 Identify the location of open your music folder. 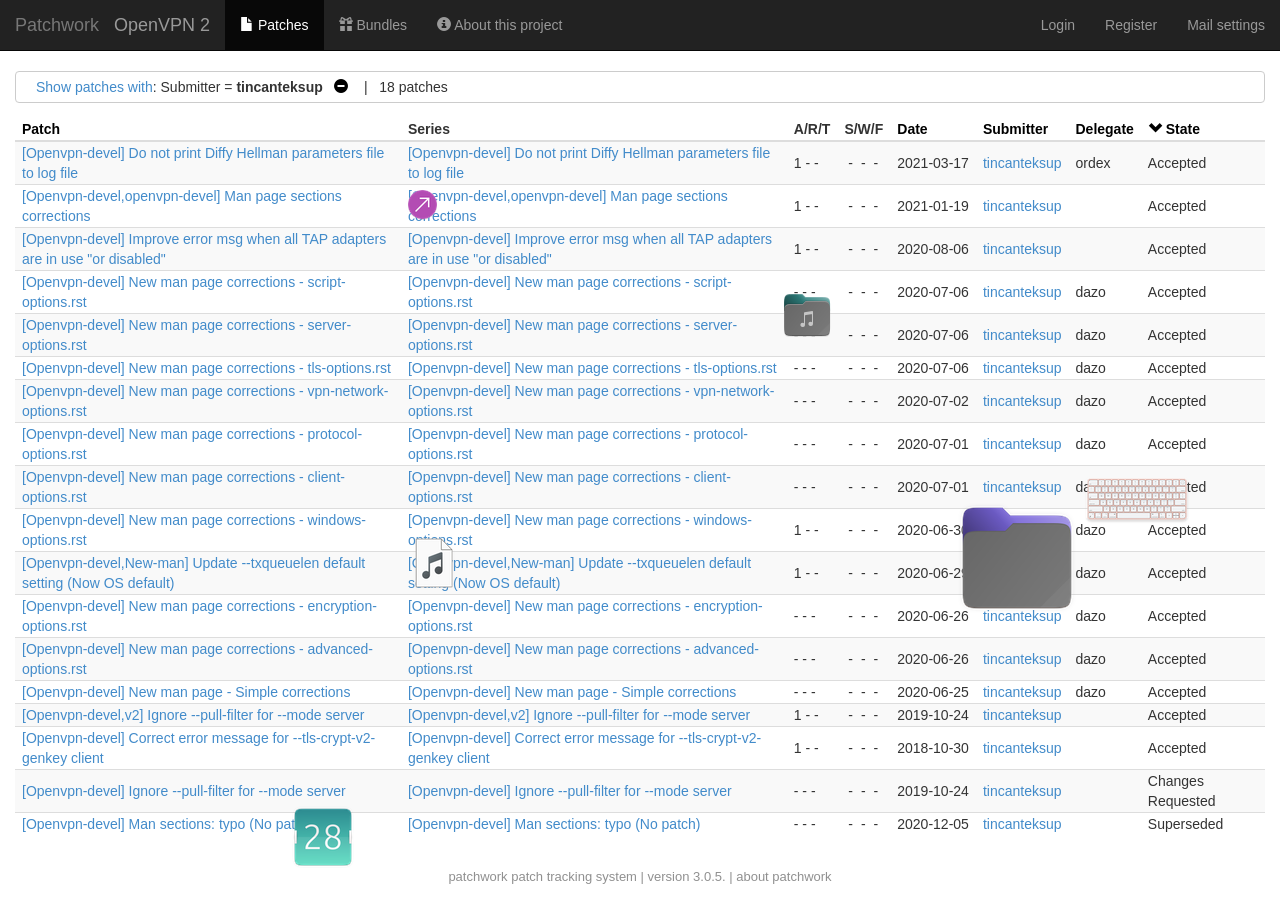
(807, 315).